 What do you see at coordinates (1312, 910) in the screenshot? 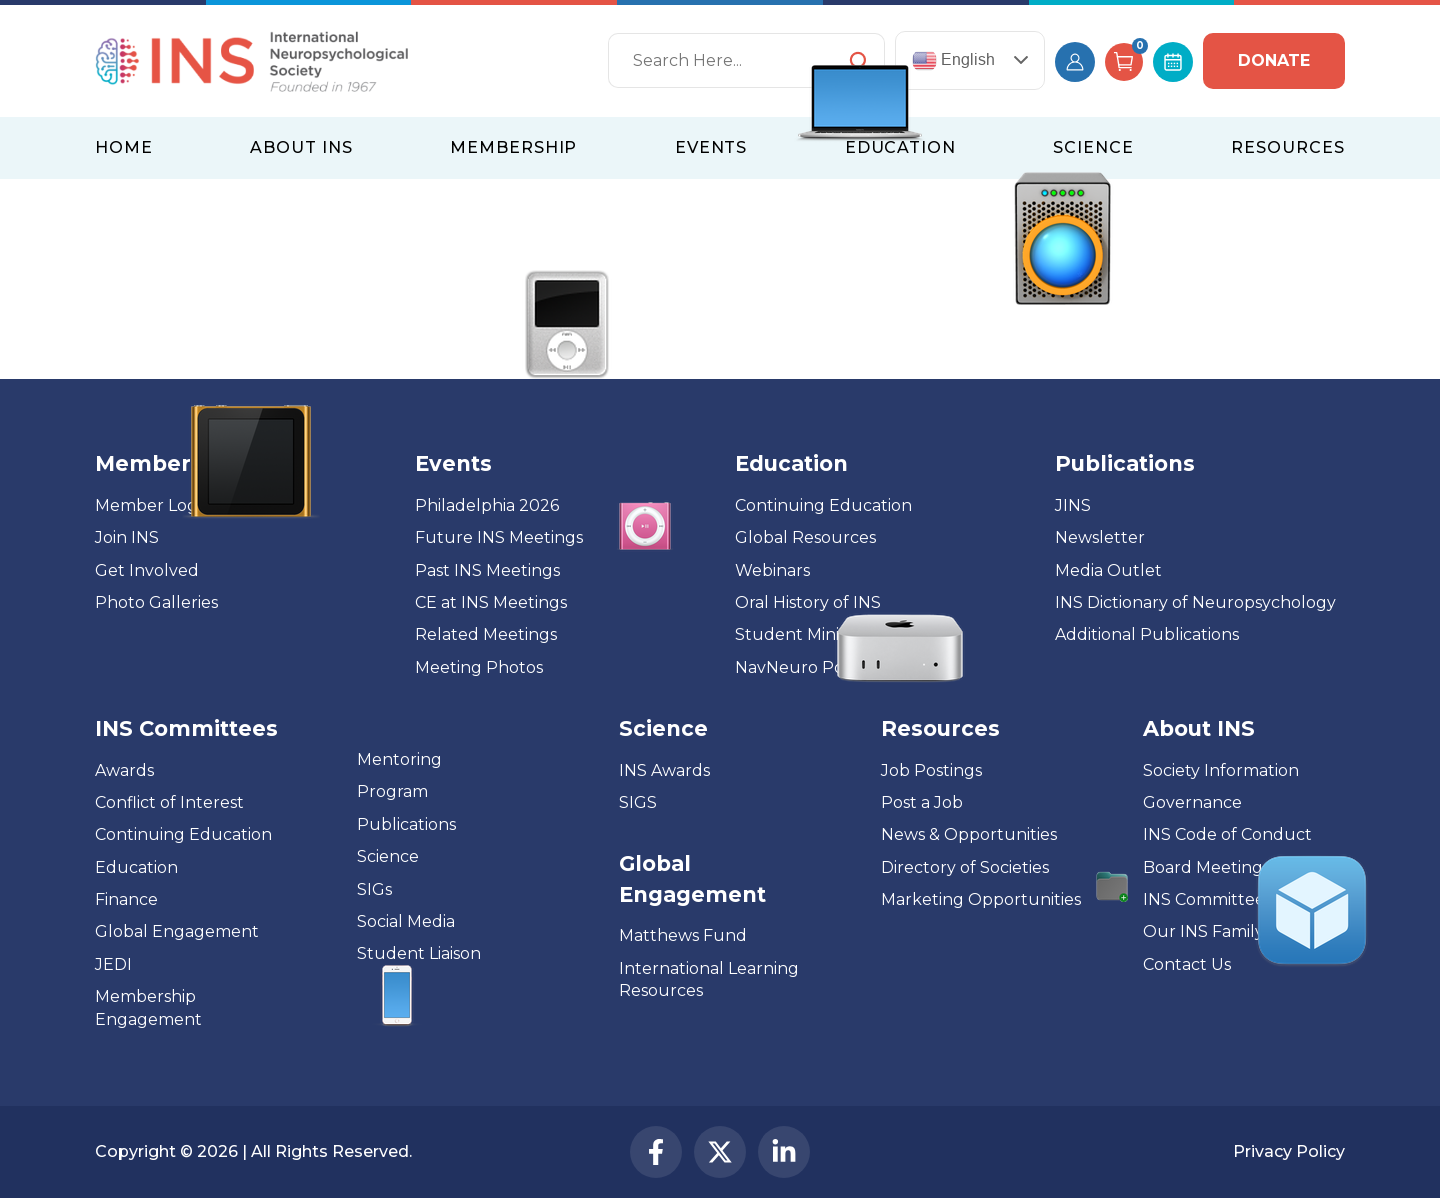
I see `access 3D model or USD file viewer` at bounding box center [1312, 910].